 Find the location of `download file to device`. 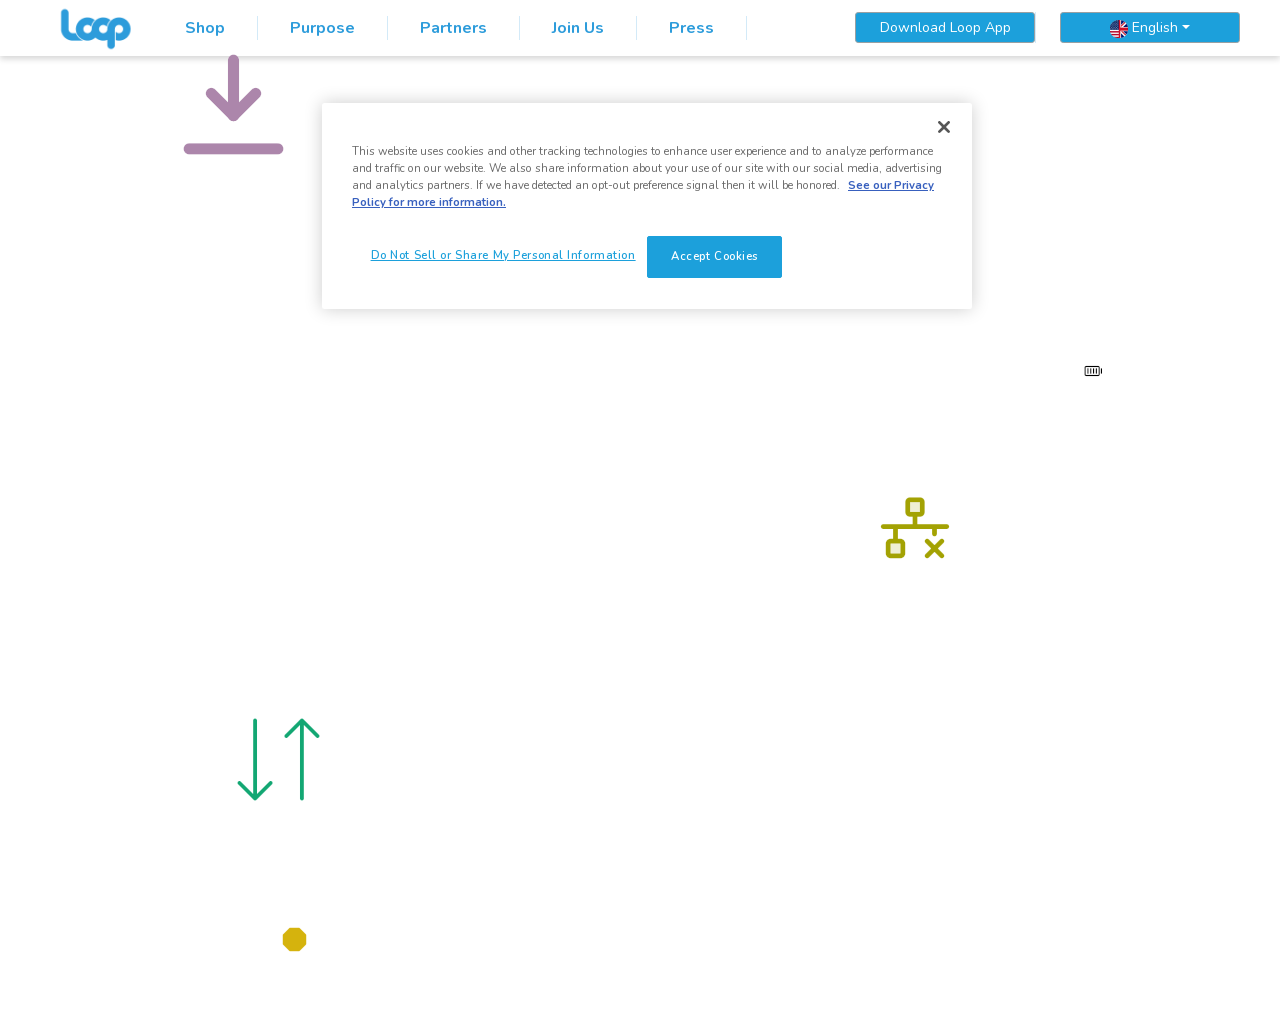

download file to device is located at coordinates (233, 104).